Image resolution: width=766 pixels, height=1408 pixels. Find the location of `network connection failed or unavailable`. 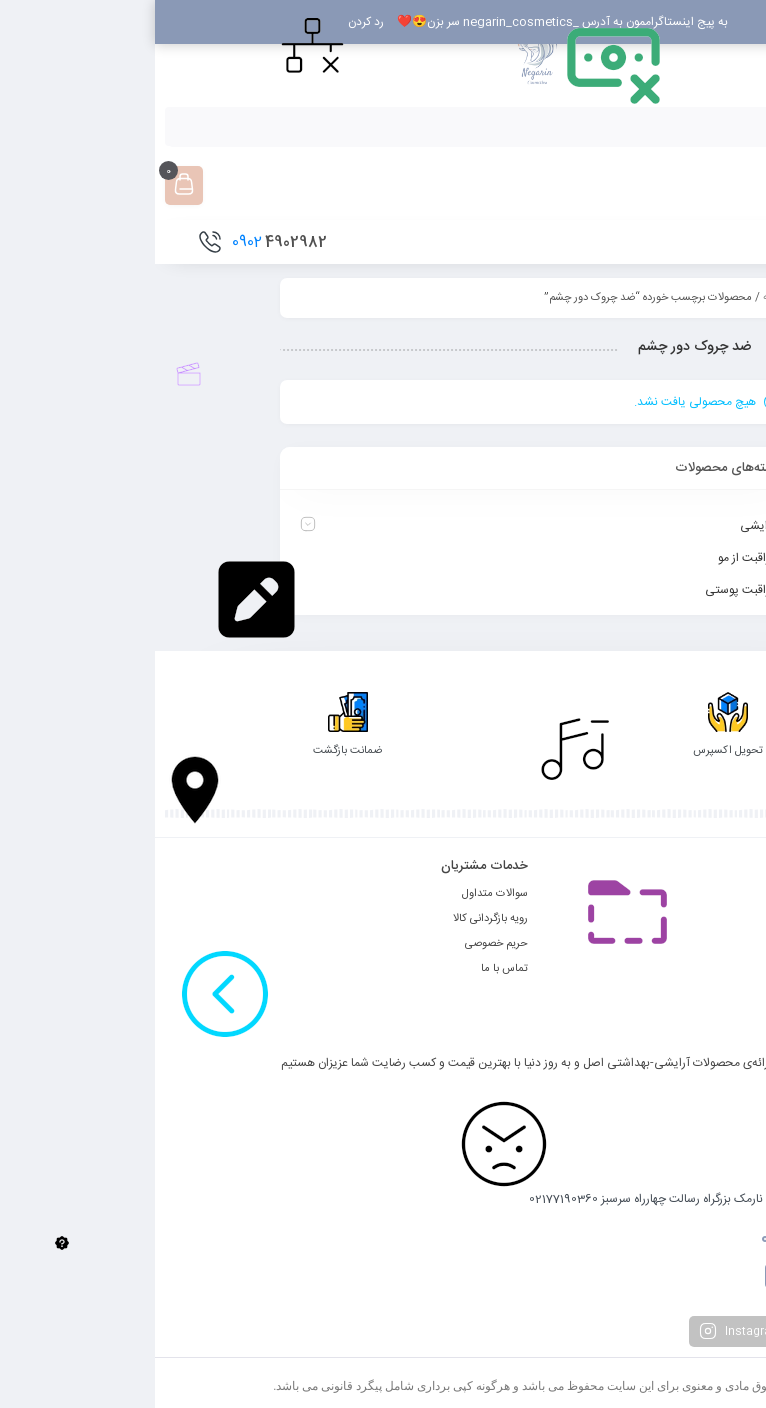

network connection failed or unavailable is located at coordinates (312, 46).